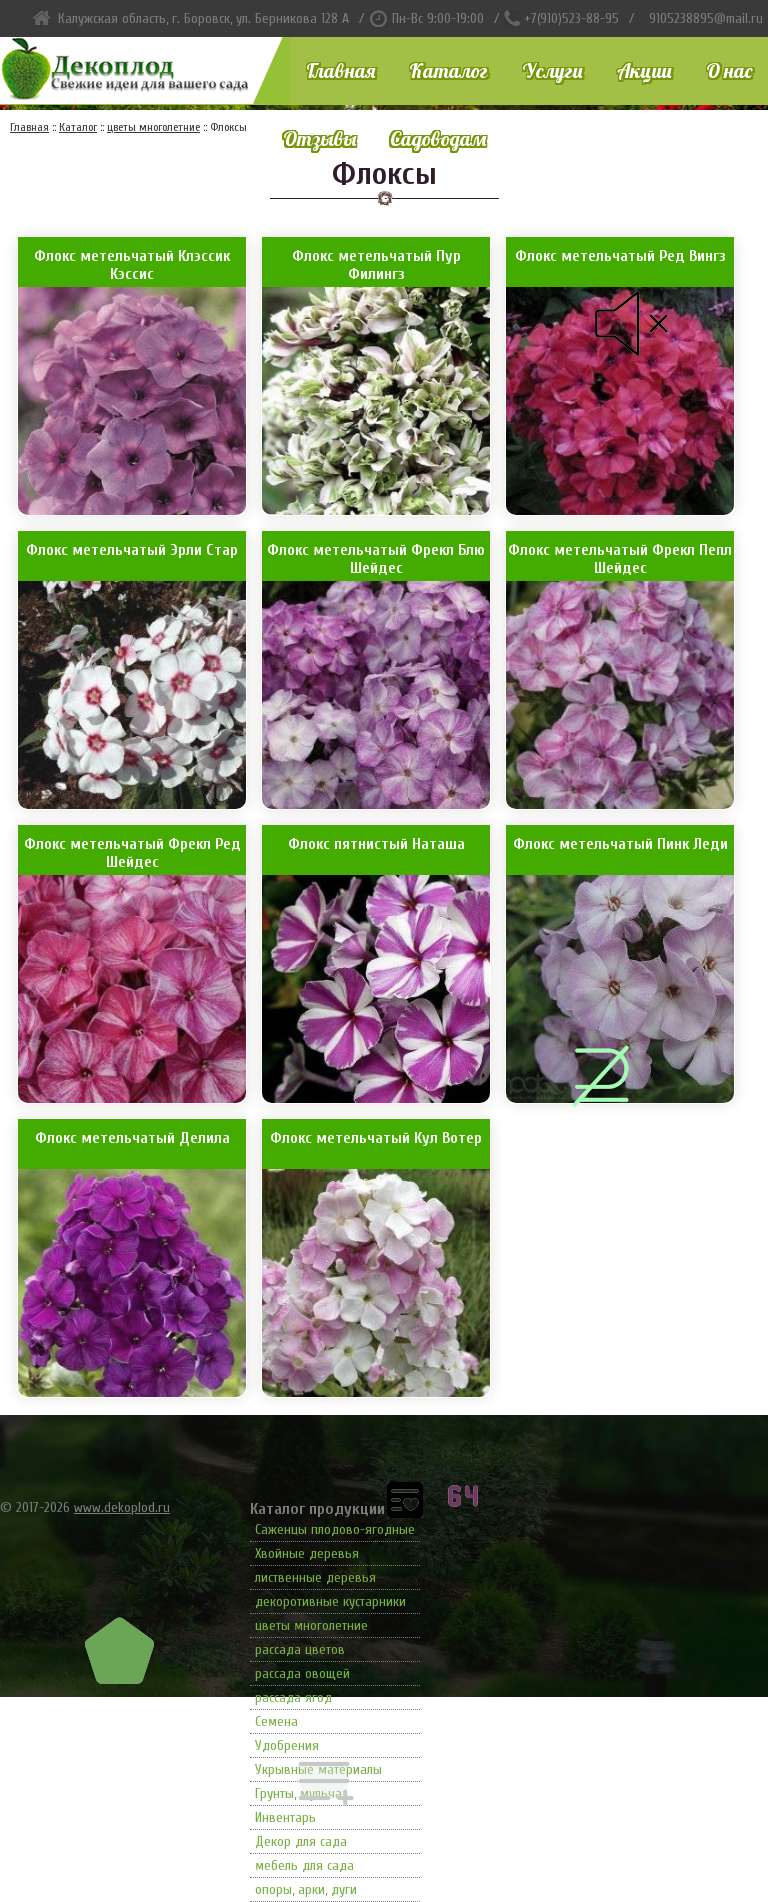 Image resolution: width=768 pixels, height=1902 pixels. Describe the element at coordinates (324, 1781) in the screenshot. I see `add a new item to the list` at that location.